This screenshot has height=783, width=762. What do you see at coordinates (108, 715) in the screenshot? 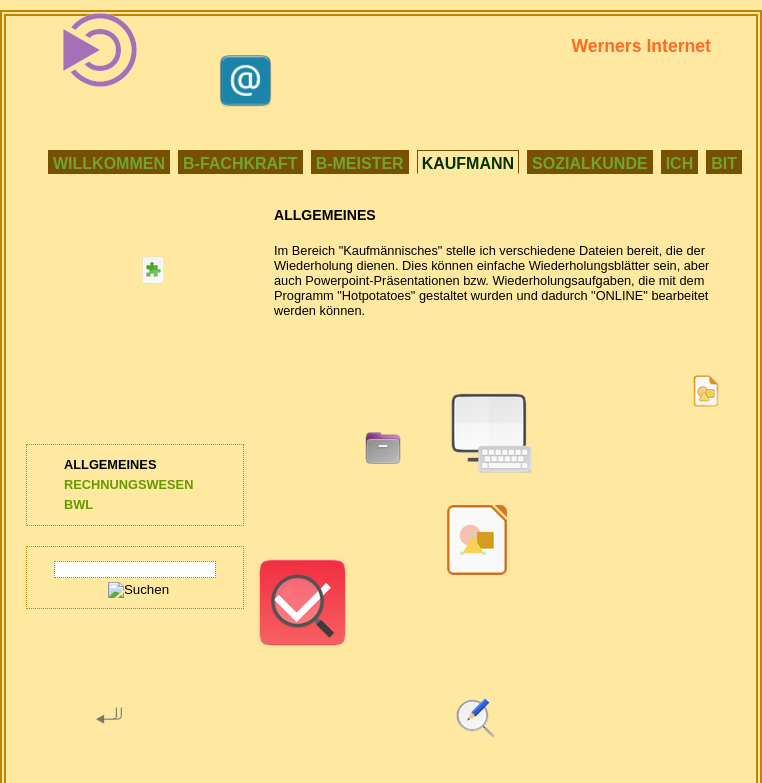
I see `reply to all recipients of an email` at bounding box center [108, 715].